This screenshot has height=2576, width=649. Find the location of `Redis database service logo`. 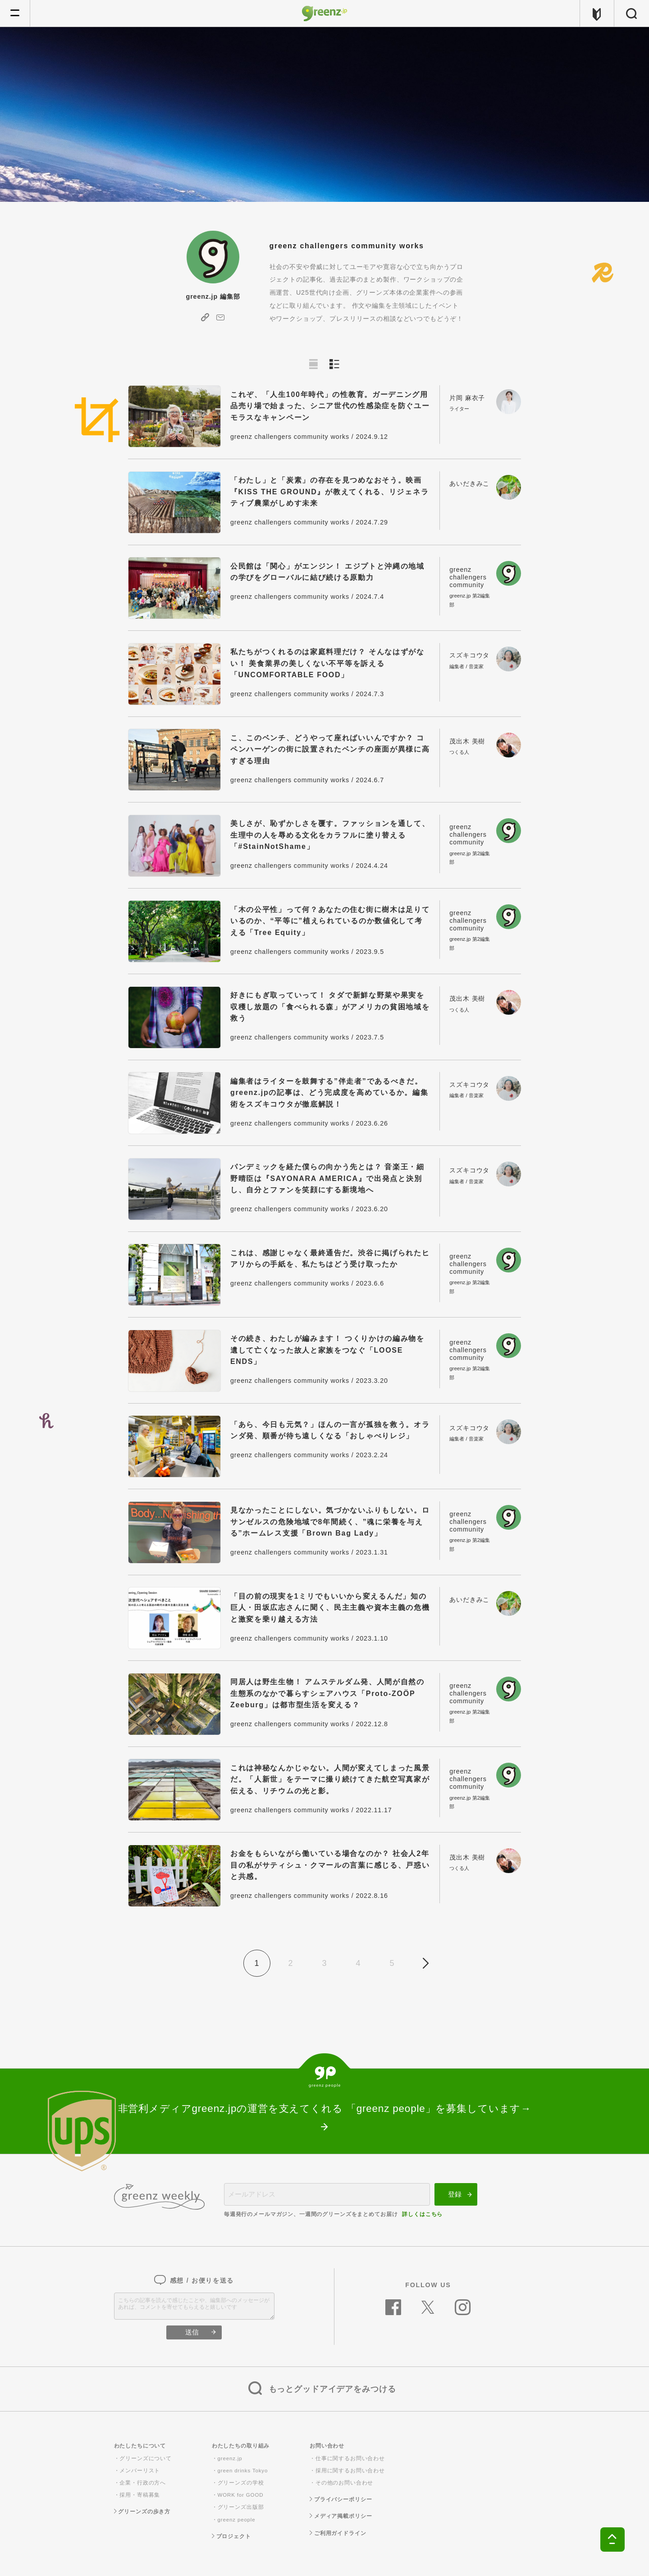

Redis database service logo is located at coordinates (603, 273).